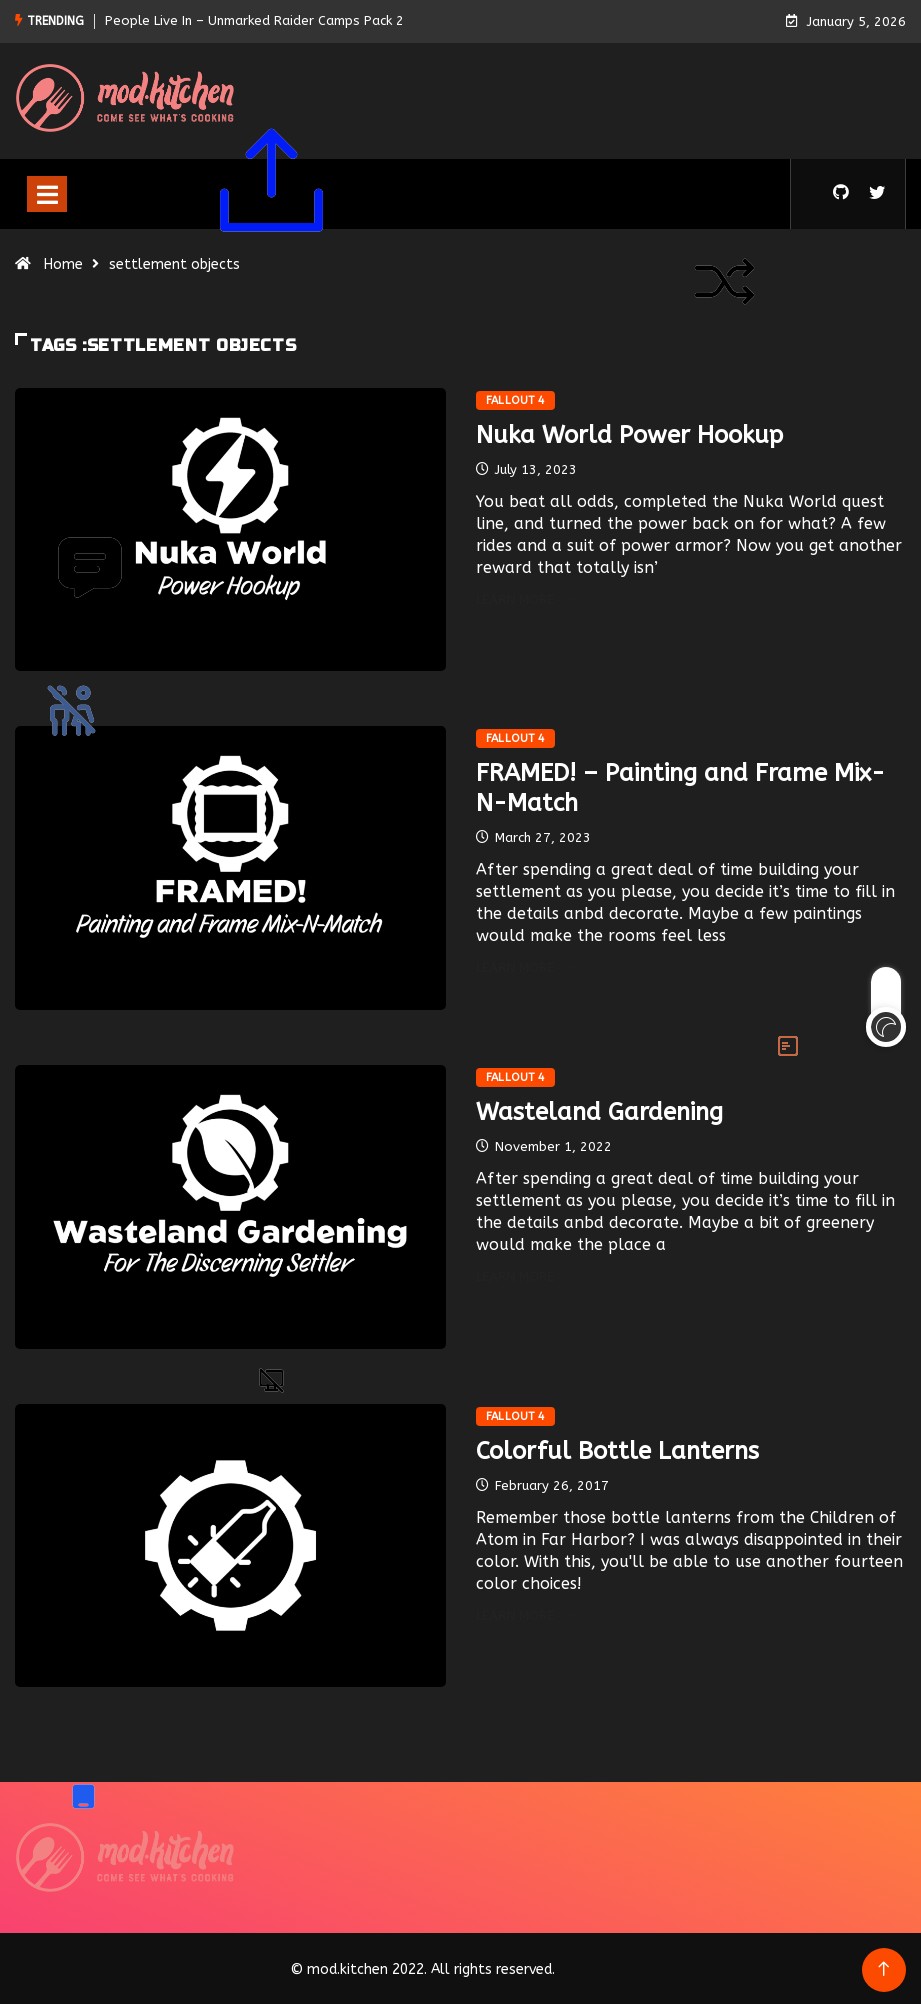 This screenshot has width=921, height=2004. Describe the element at coordinates (271, 184) in the screenshot. I see `upload a file or document` at that location.